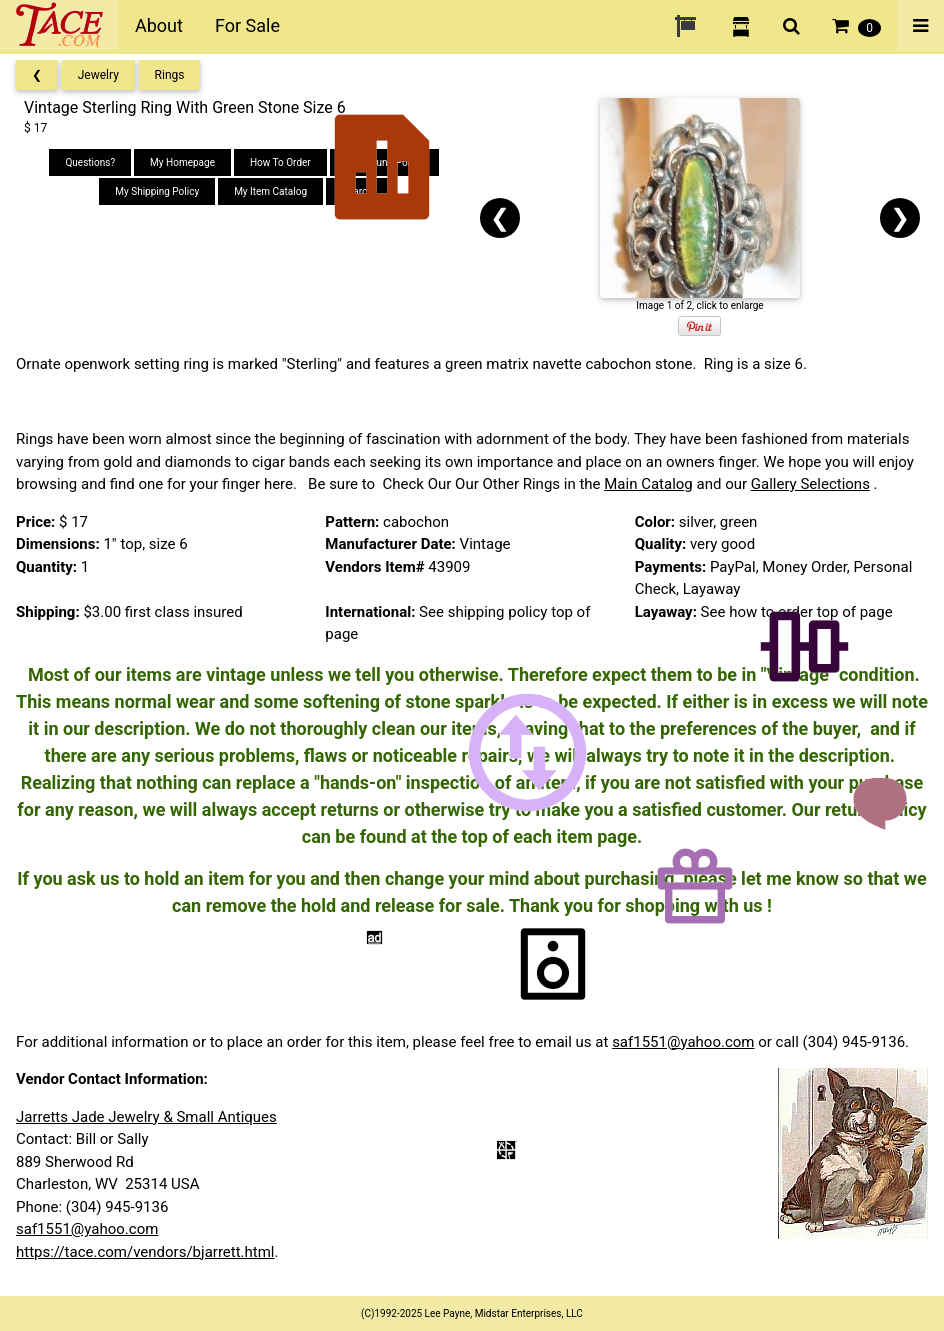 The width and height of the screenshot is (944, 1331). What do you see at coordinates (527, 752) in the screenshot?
I see `swap or exchange currency` at bounding box center [527, 752].